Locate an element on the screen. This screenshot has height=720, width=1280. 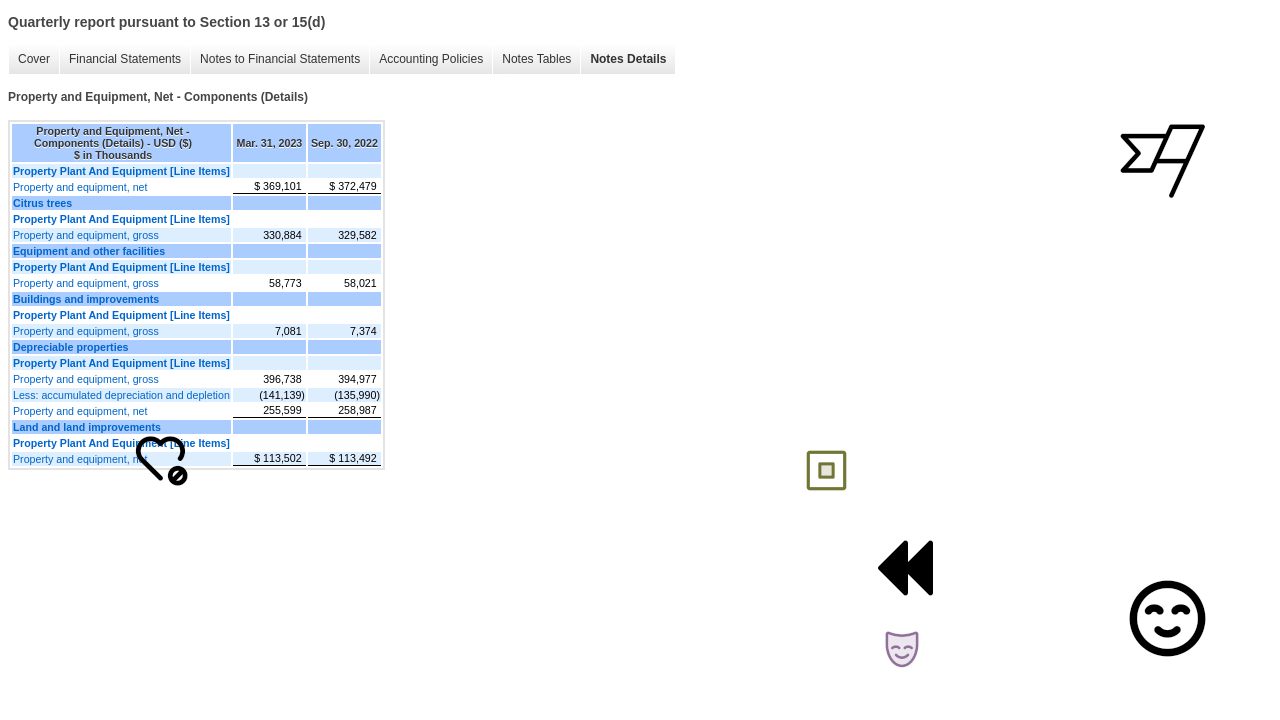
remove from favorites is located at coordinates (160, 458).